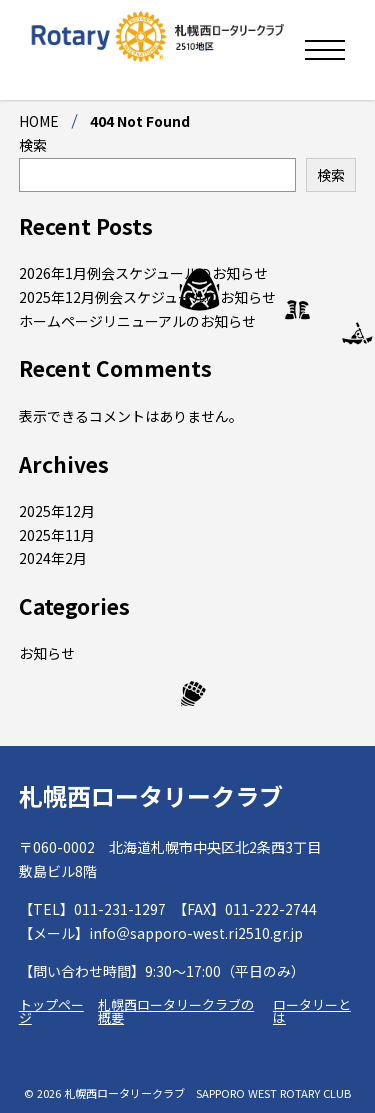  What do you see at coordinates (357, 334) in the screenshot?
I see `access kayaking or canoeing activities` at bounding box center [357, 334].